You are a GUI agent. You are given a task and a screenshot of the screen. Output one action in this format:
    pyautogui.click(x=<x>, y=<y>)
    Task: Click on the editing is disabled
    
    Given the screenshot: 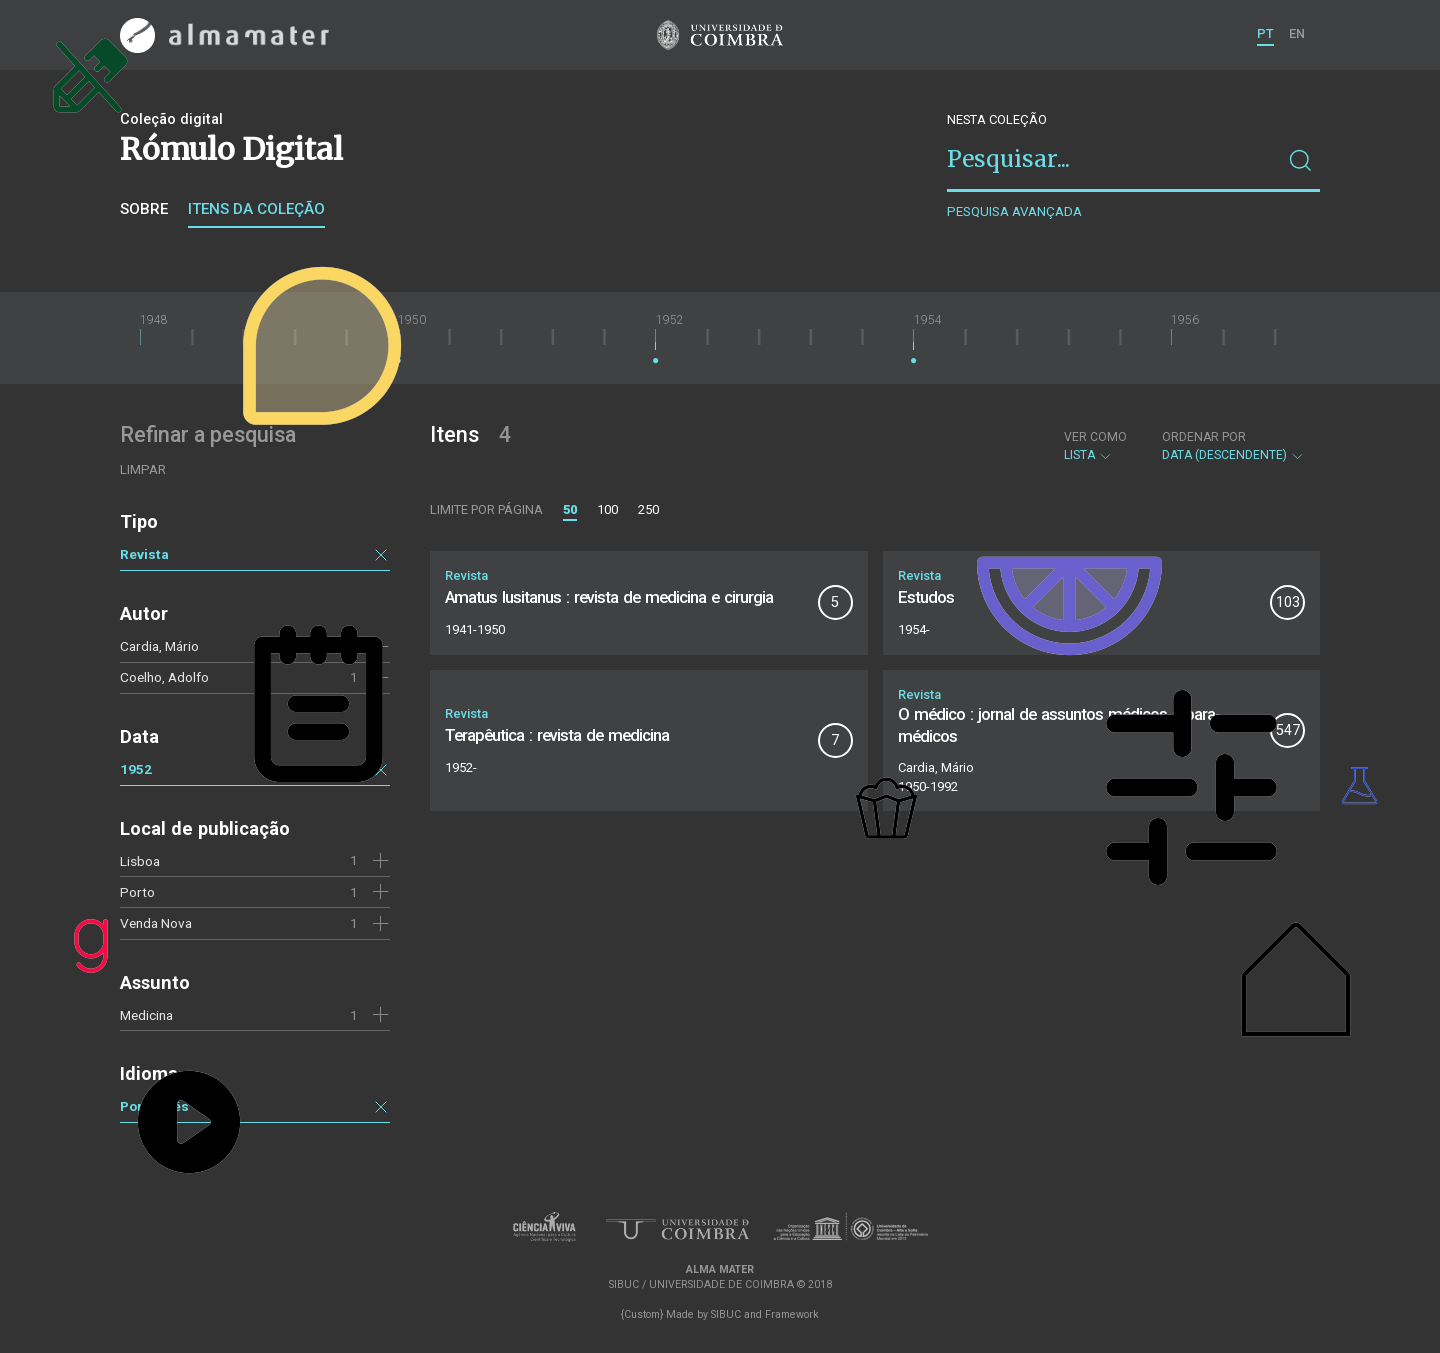 What is the action you would take?
    pyautogui.click(x=89, y=77)
    